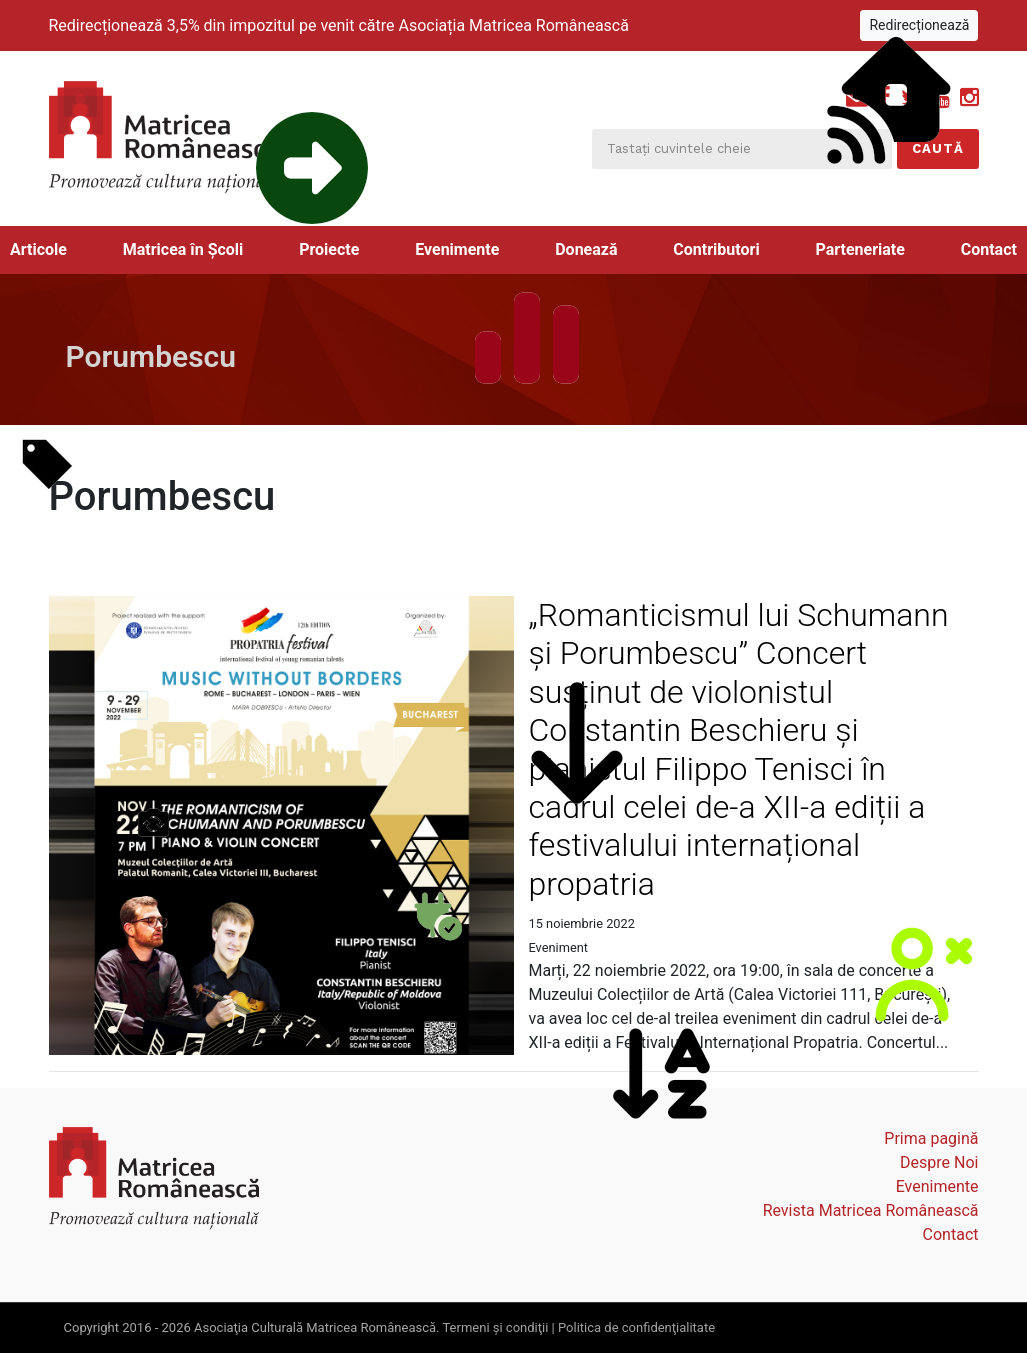 The image size is (1027, 1353). I want to click on go to next item or step, so click(312, 168).